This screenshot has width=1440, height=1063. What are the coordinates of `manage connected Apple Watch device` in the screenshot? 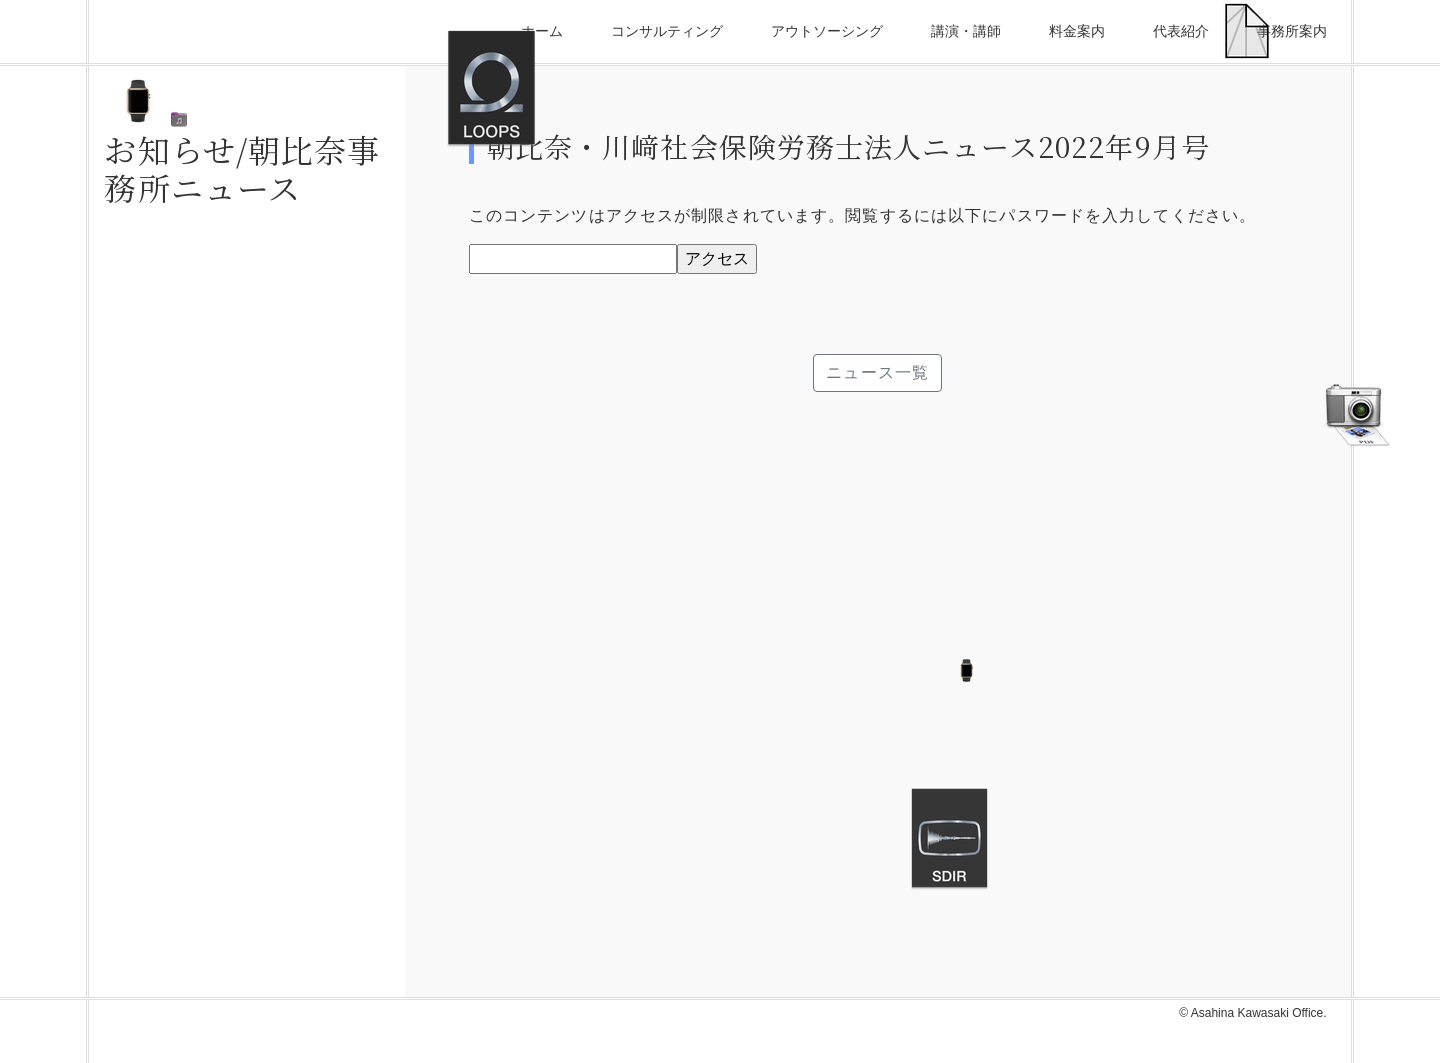 It's located at (138, 101).